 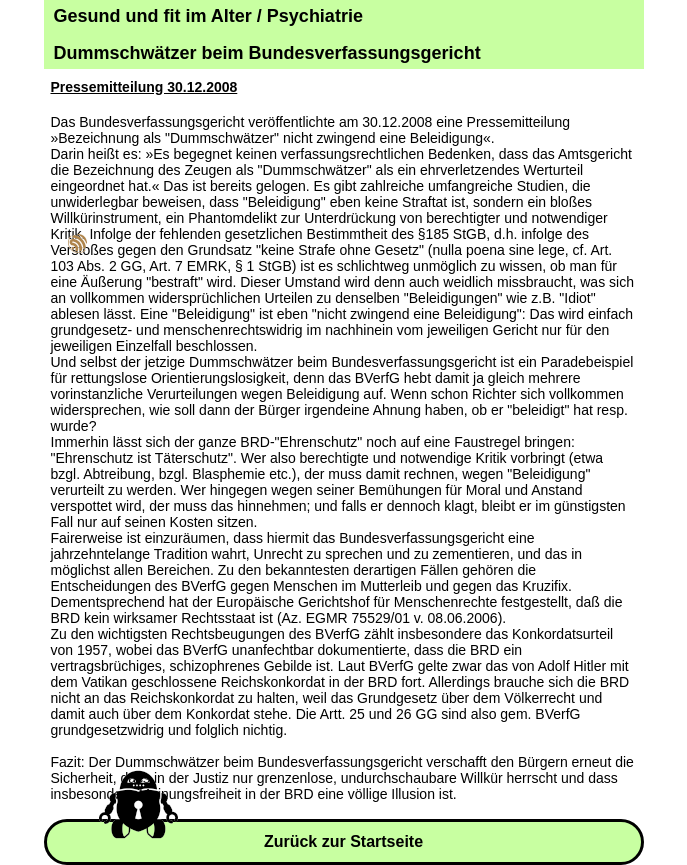 What do you see at coordinates (77, 243) in the screenshot?
I see `espressif systems company logo` at bounding box center [77, 243].